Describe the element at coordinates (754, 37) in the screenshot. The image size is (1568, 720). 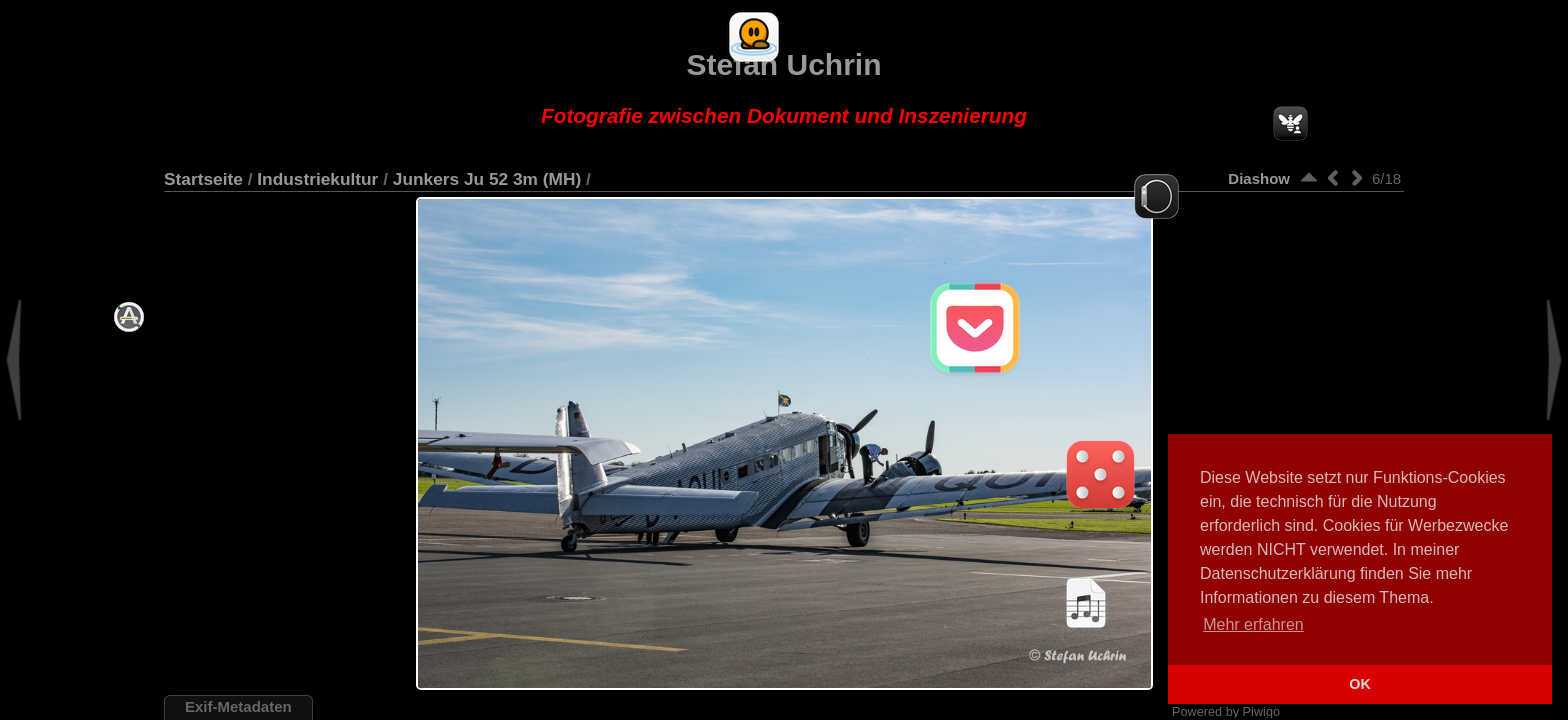
I see `launch DDNet game application` at that location.